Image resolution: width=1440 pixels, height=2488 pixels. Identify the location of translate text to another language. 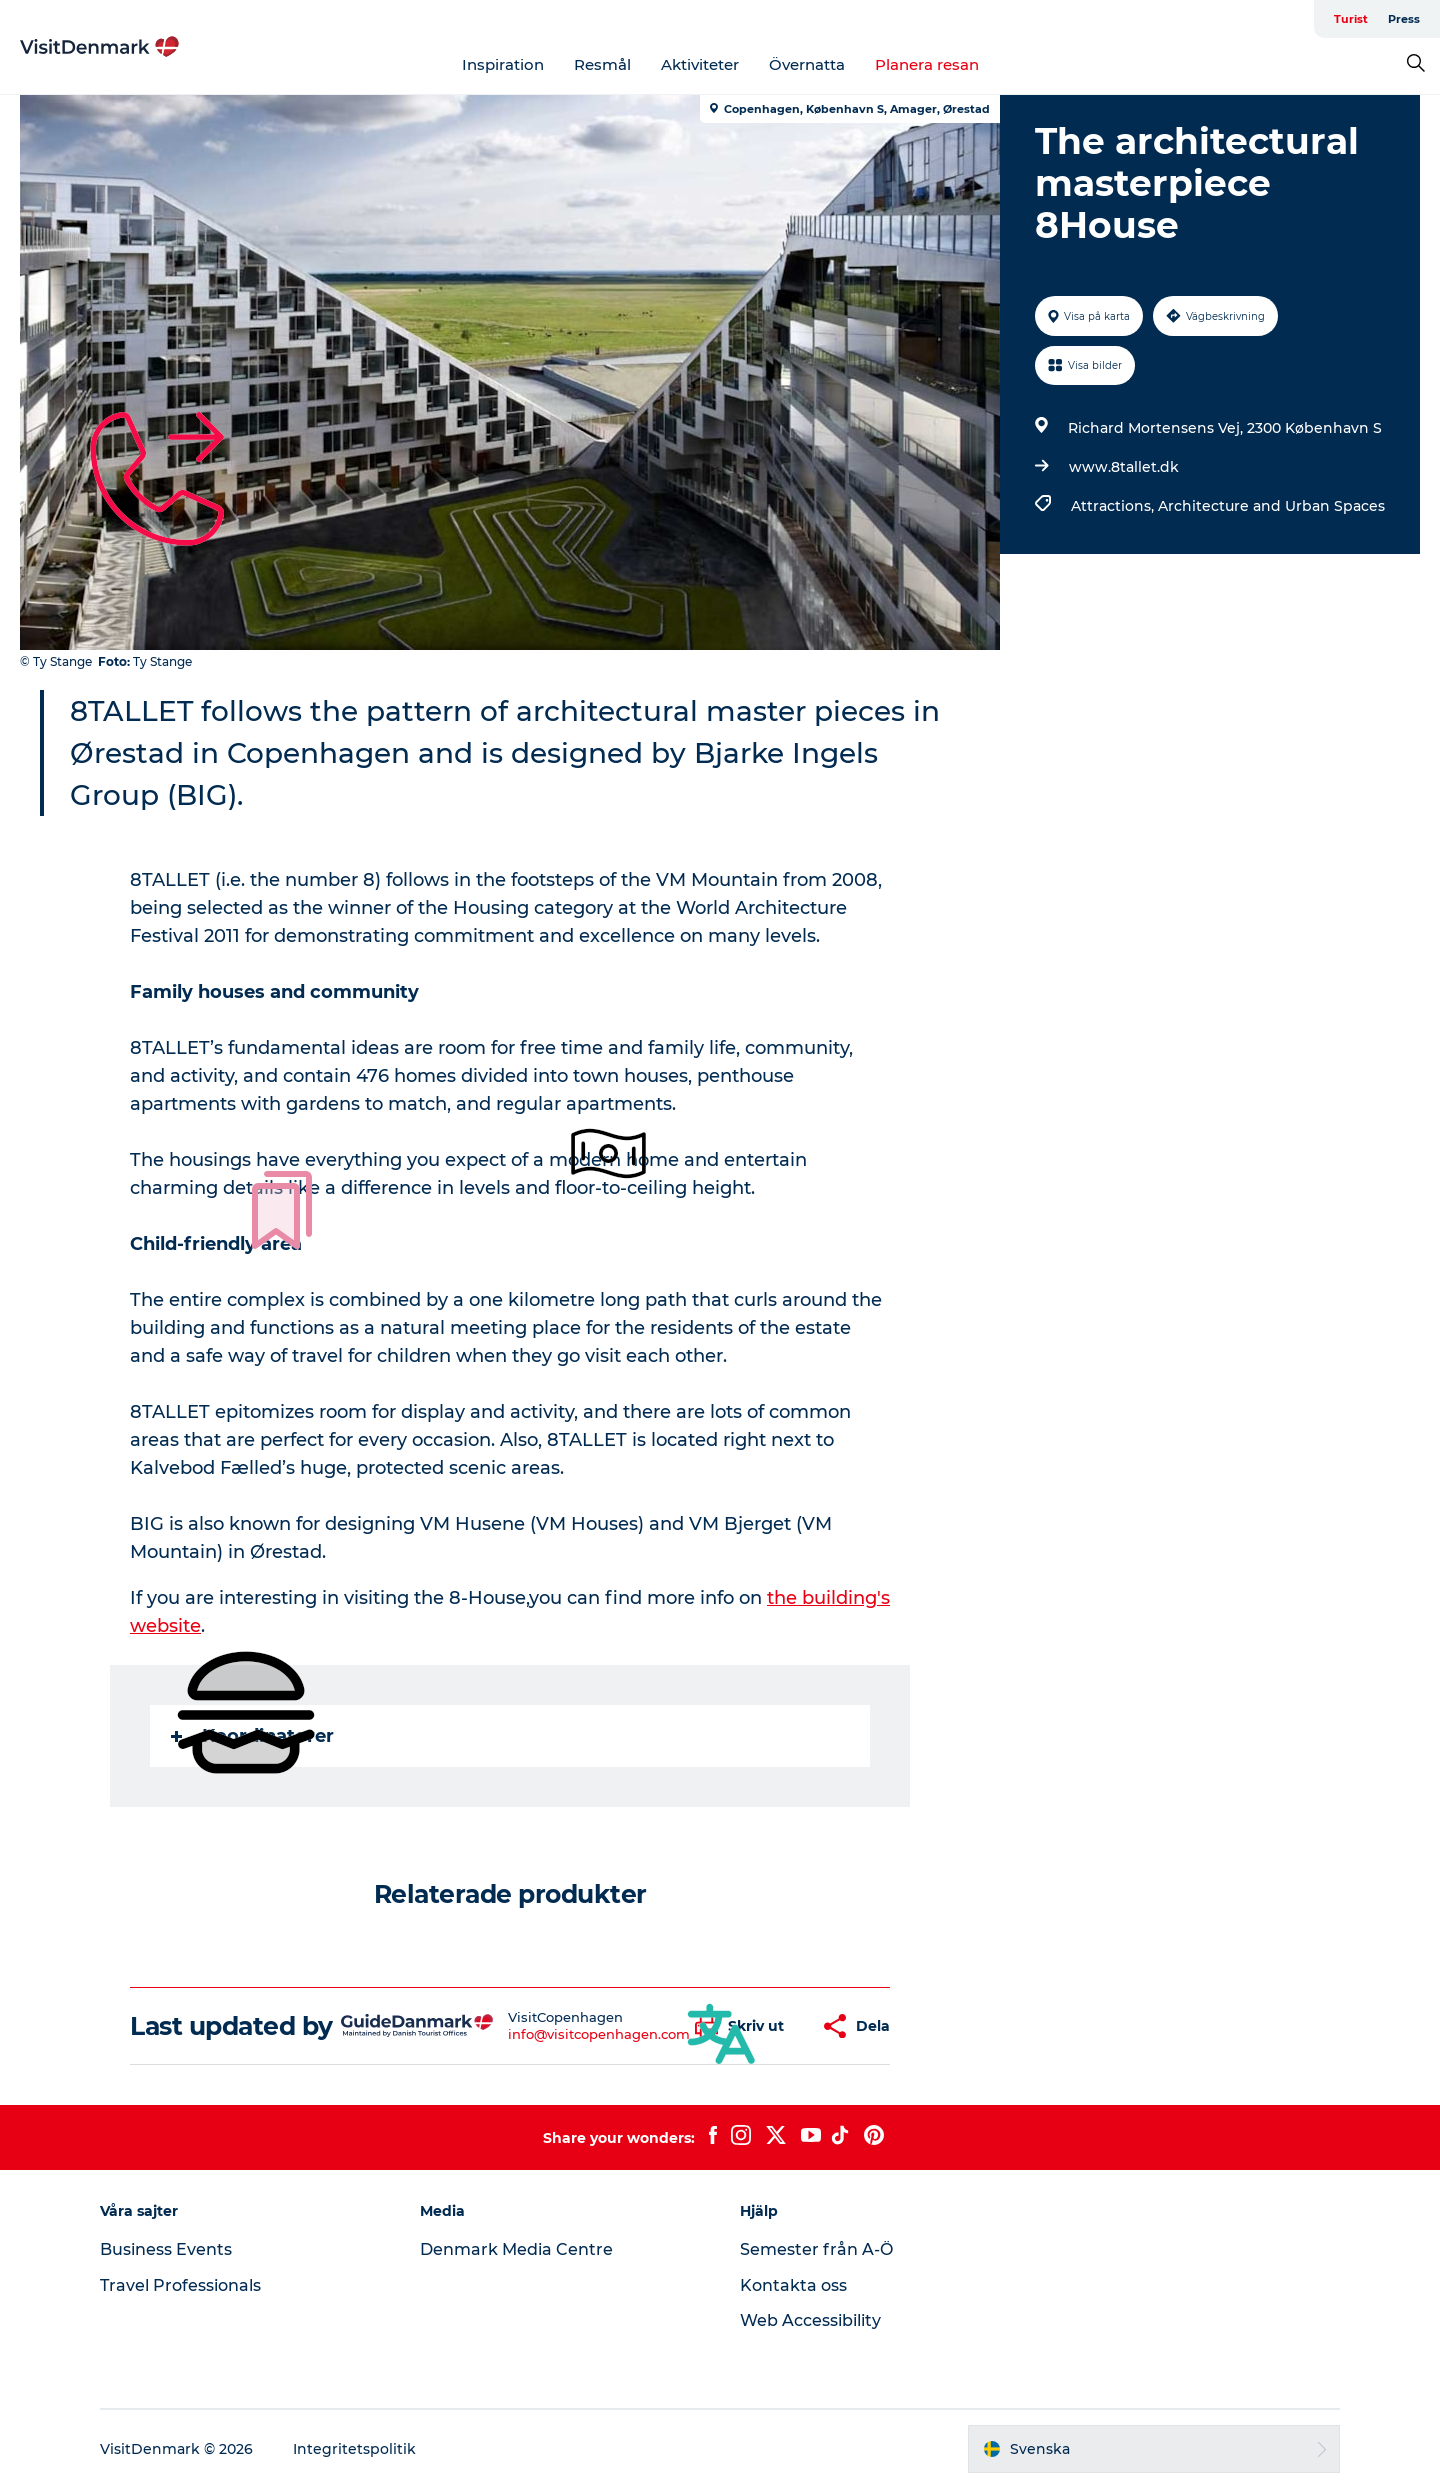
(719, 2035).